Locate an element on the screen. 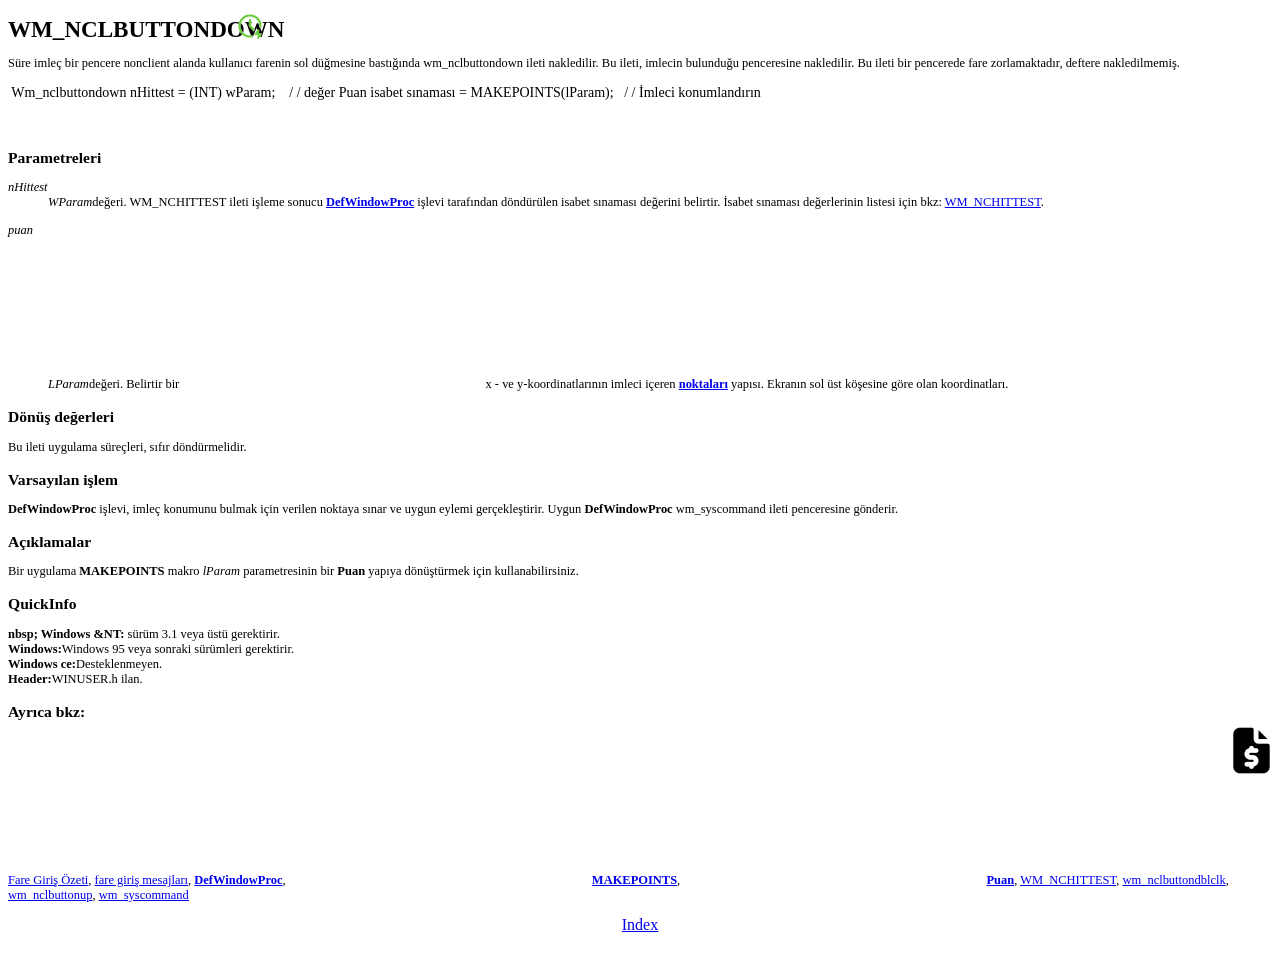  quick timer or speed scheduling is located at coordinates (250, 26).